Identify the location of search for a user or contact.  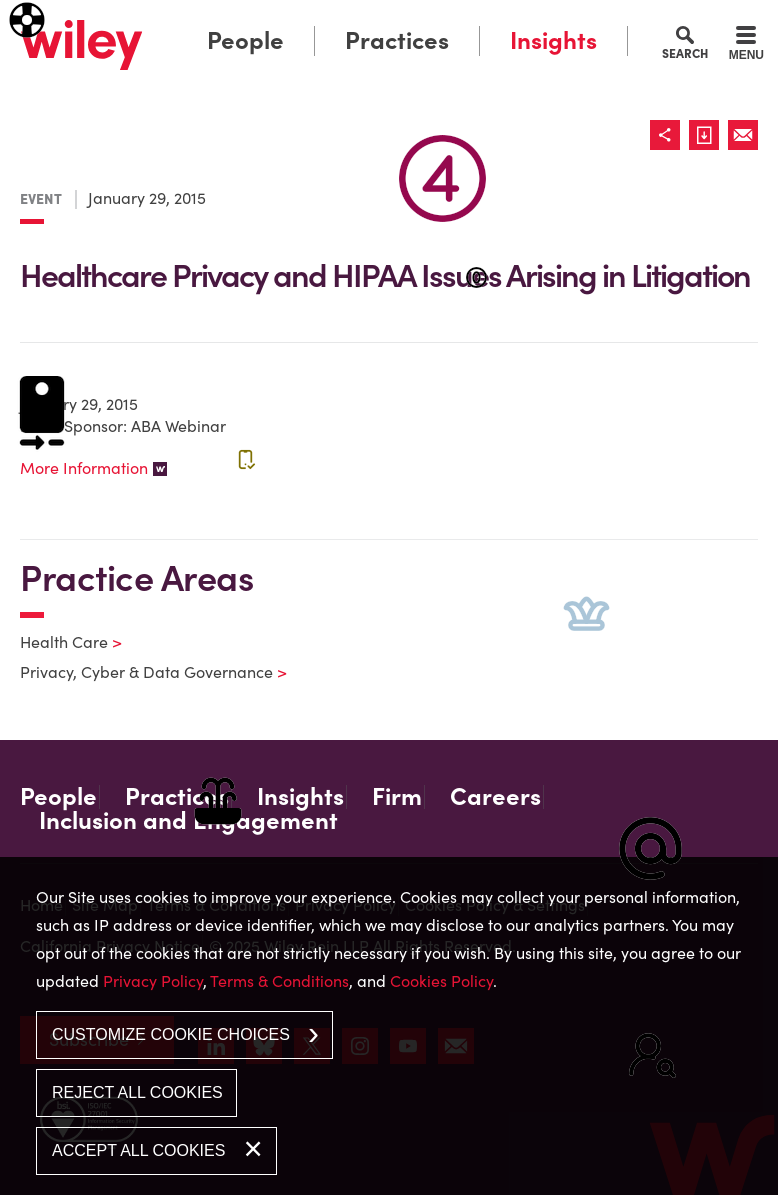
(652, 1054).